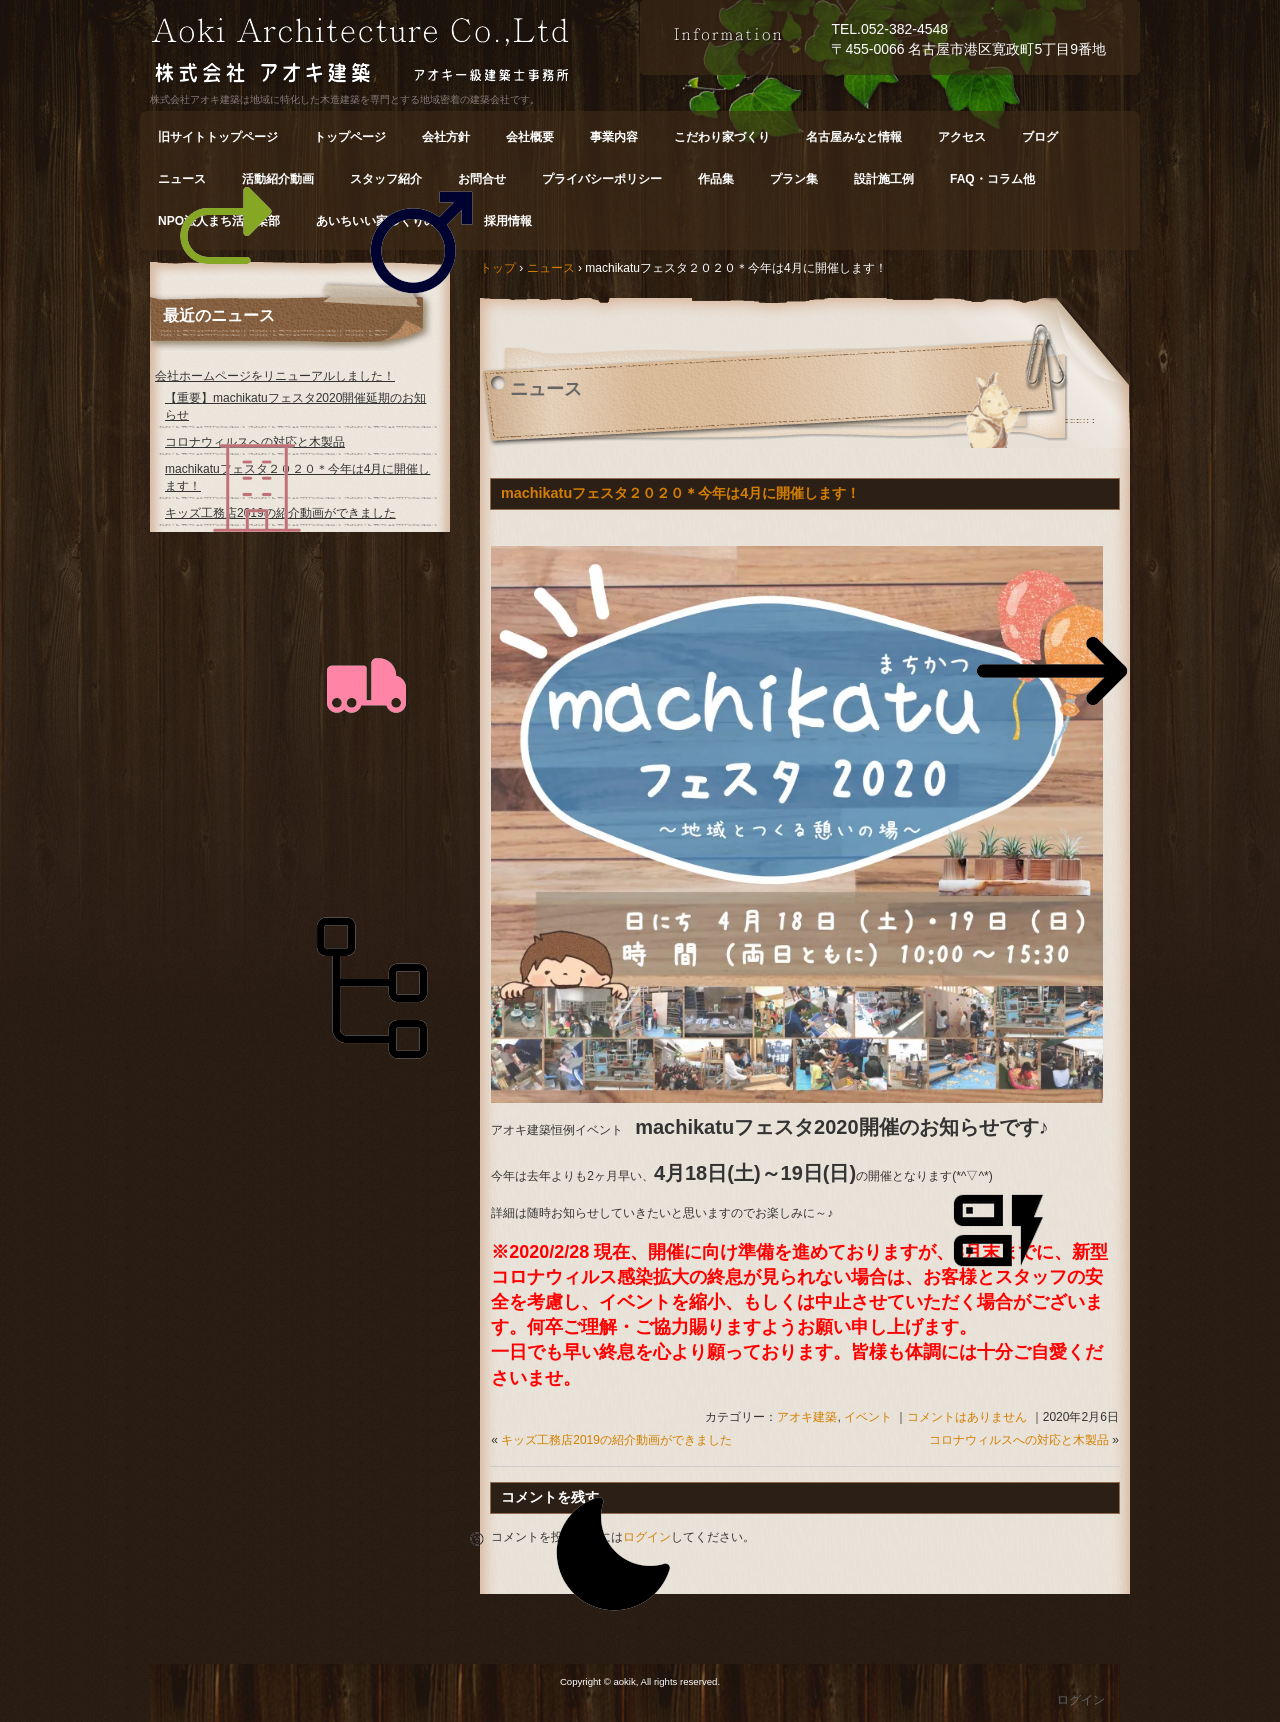 This screenshot has height=1722, width=1280. Describe the element at coordinates (367, 988) in the screenshot. I see `view hierarchical tree structure` at that location.